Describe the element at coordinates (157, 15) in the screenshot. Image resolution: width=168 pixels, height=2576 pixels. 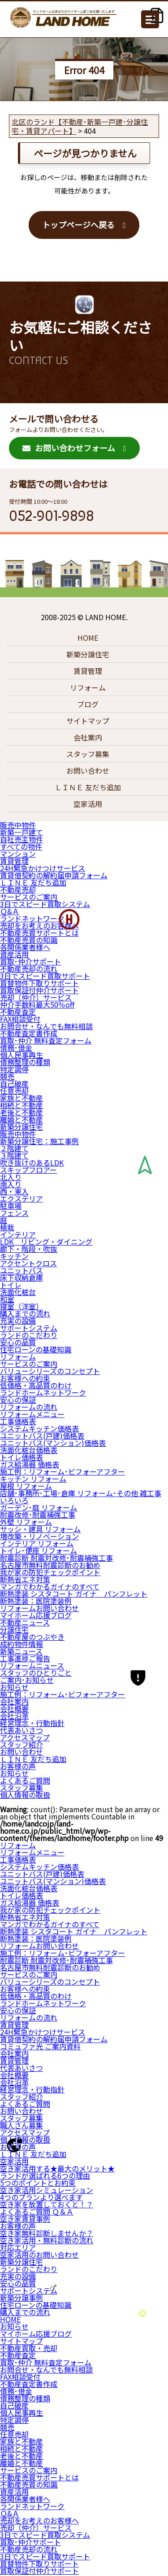
I see `create a new file` at that location.